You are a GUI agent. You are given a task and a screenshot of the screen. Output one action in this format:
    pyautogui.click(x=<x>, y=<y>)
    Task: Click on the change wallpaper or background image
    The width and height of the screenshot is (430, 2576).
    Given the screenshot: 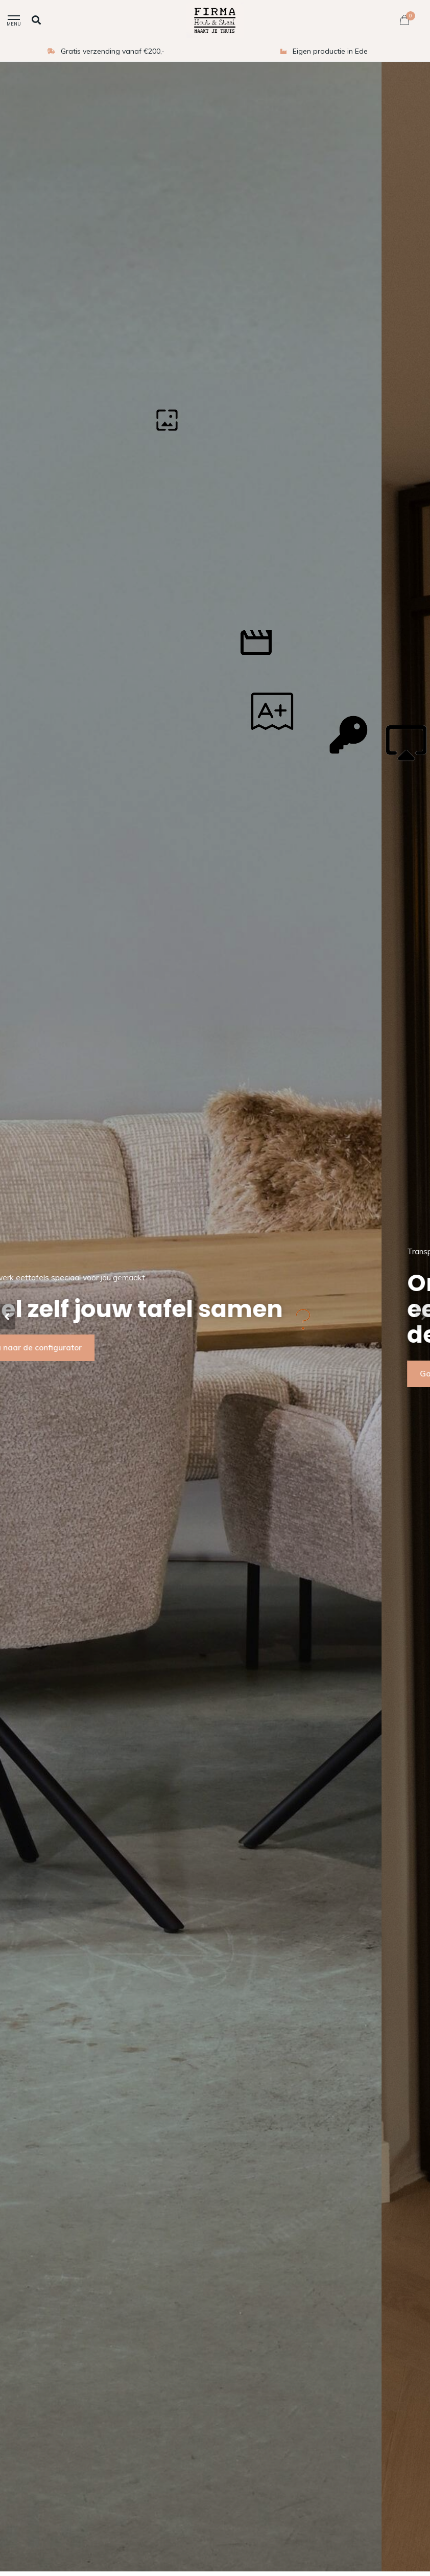 What is the action you would take?
    pyautogui.click(x=167, y=420)
    